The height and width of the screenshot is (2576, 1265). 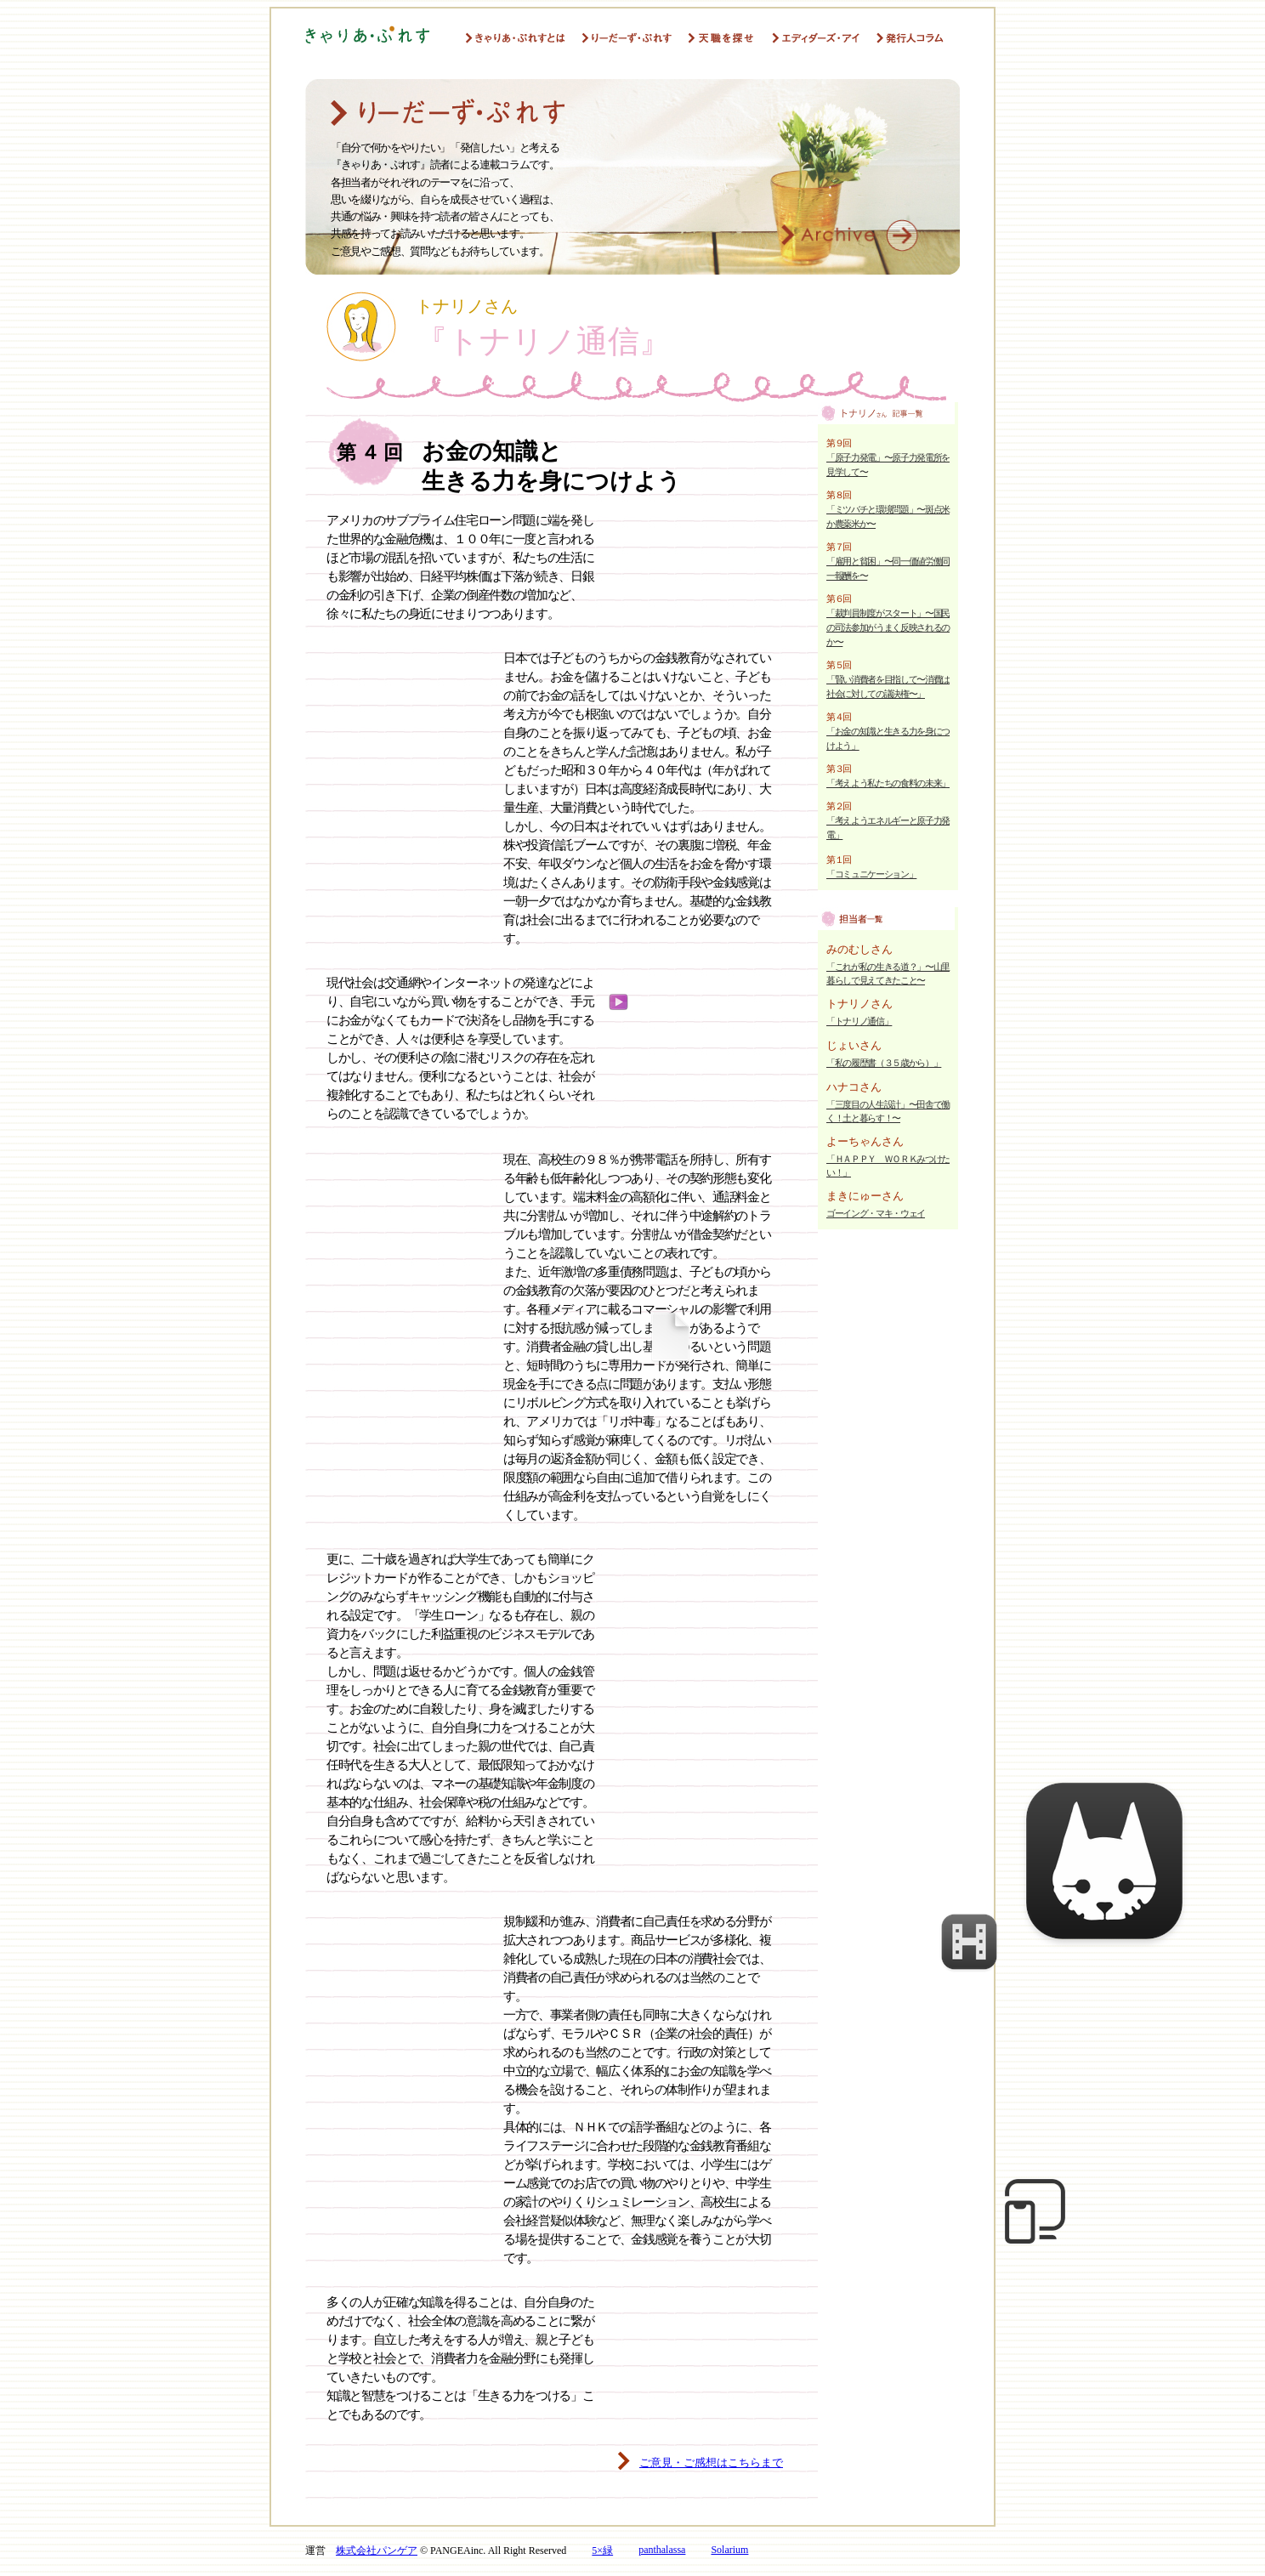 What do you see at coordinates (670, 1337) in the screenshot?
I see `a blank or empty document file` at bounding box center [670, 1337].